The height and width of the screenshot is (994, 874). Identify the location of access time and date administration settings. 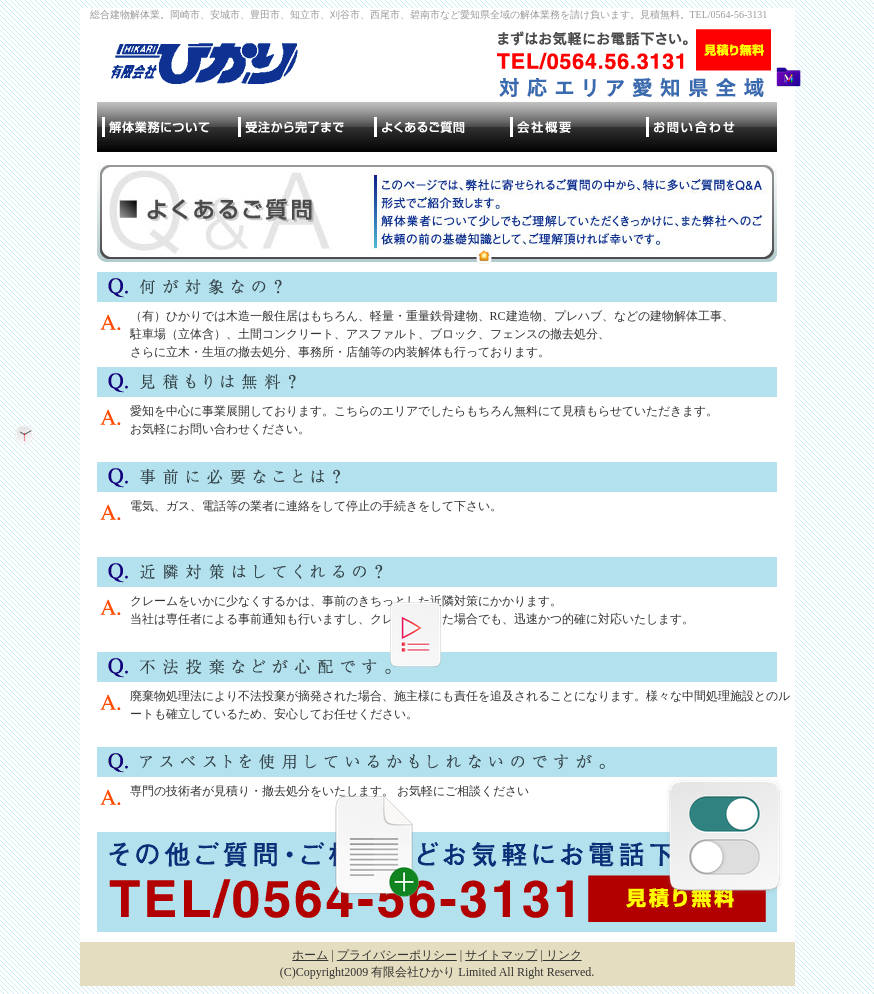
(24, 434).